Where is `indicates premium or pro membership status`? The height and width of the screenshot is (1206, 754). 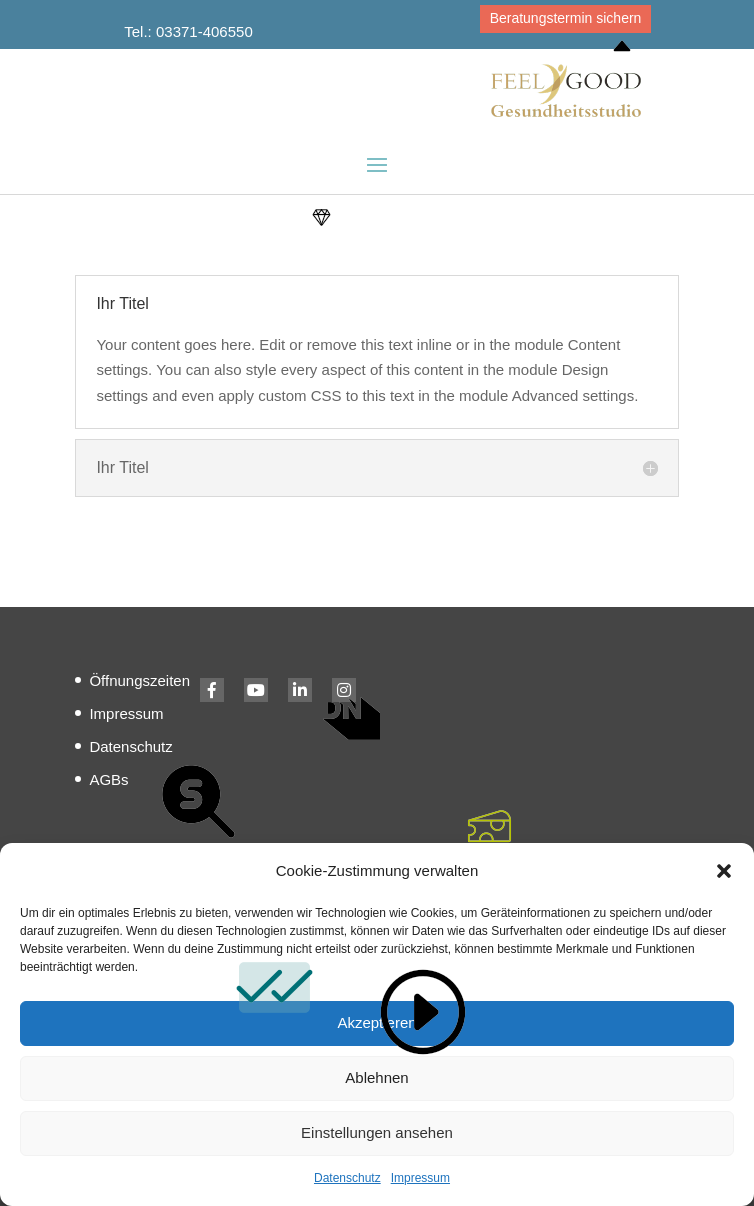 indicates premium or pro membership status is located at coordinates (321, 217).